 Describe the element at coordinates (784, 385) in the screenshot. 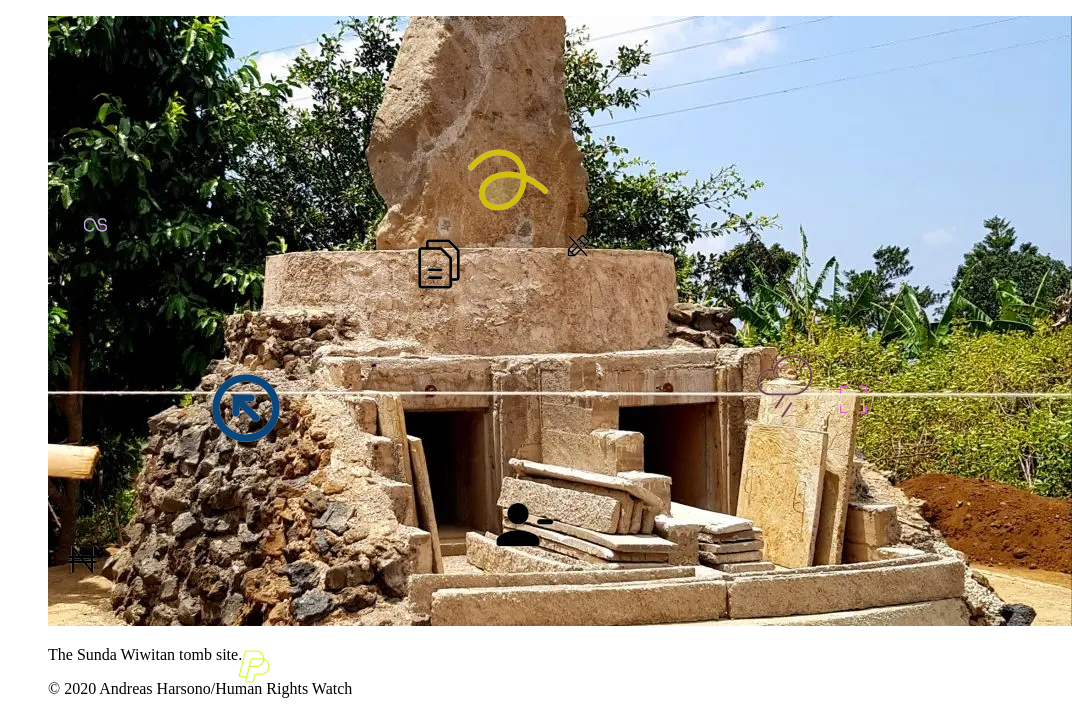

I see `current weather conditions: rain` at that location.